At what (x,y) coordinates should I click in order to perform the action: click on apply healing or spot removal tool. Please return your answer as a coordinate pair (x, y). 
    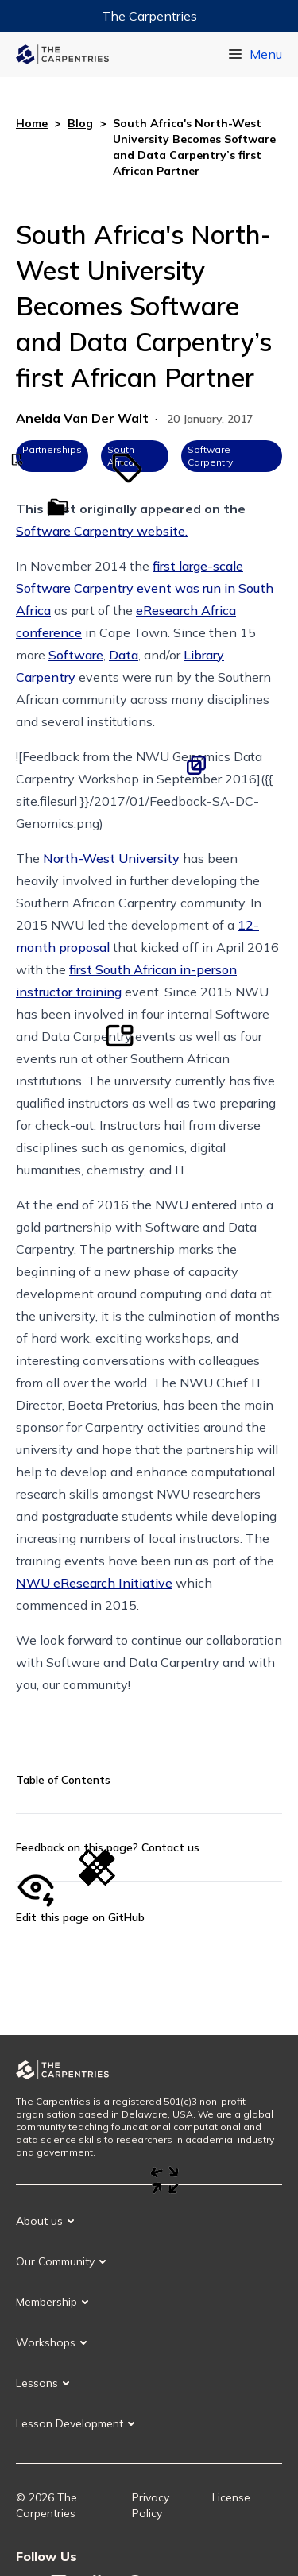
    Looking at the image, I should click on (97, 1867).